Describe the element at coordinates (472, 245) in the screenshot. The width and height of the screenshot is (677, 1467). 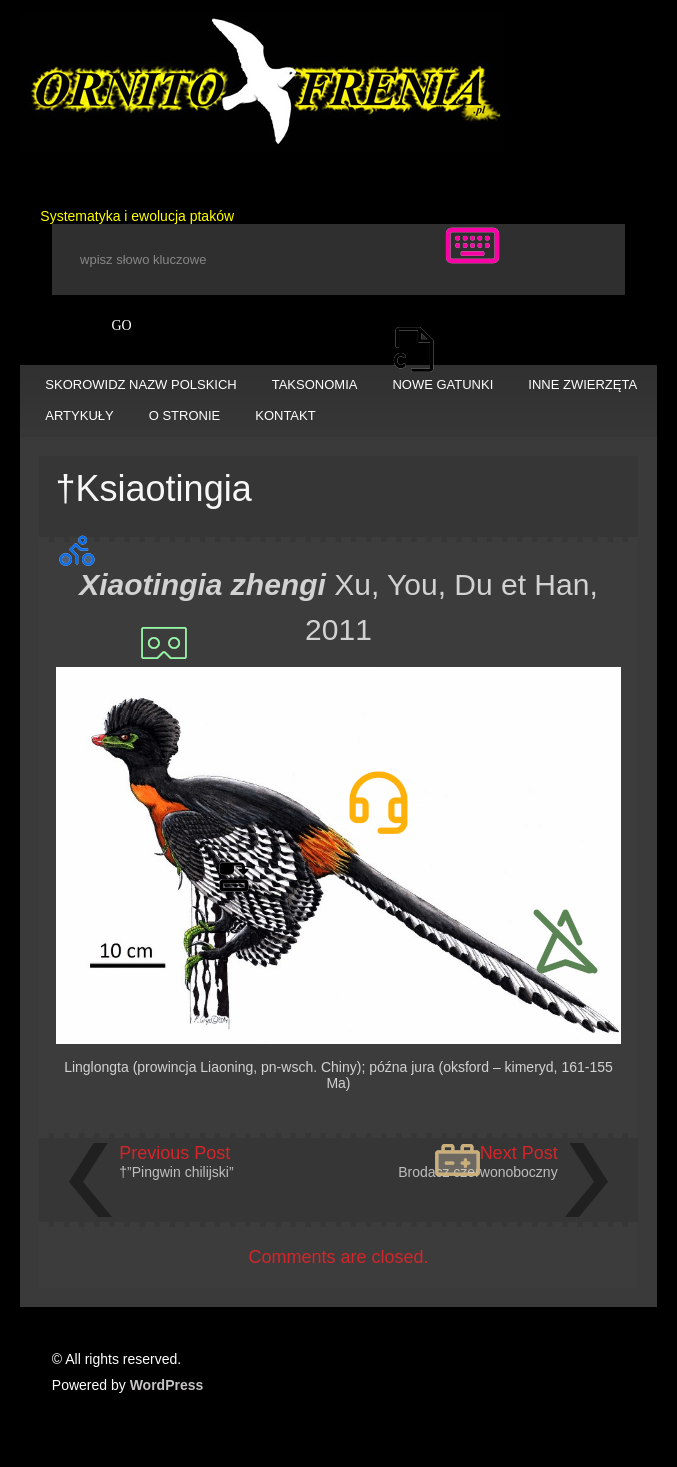
I see `open the on-screen keyboard` at that location.